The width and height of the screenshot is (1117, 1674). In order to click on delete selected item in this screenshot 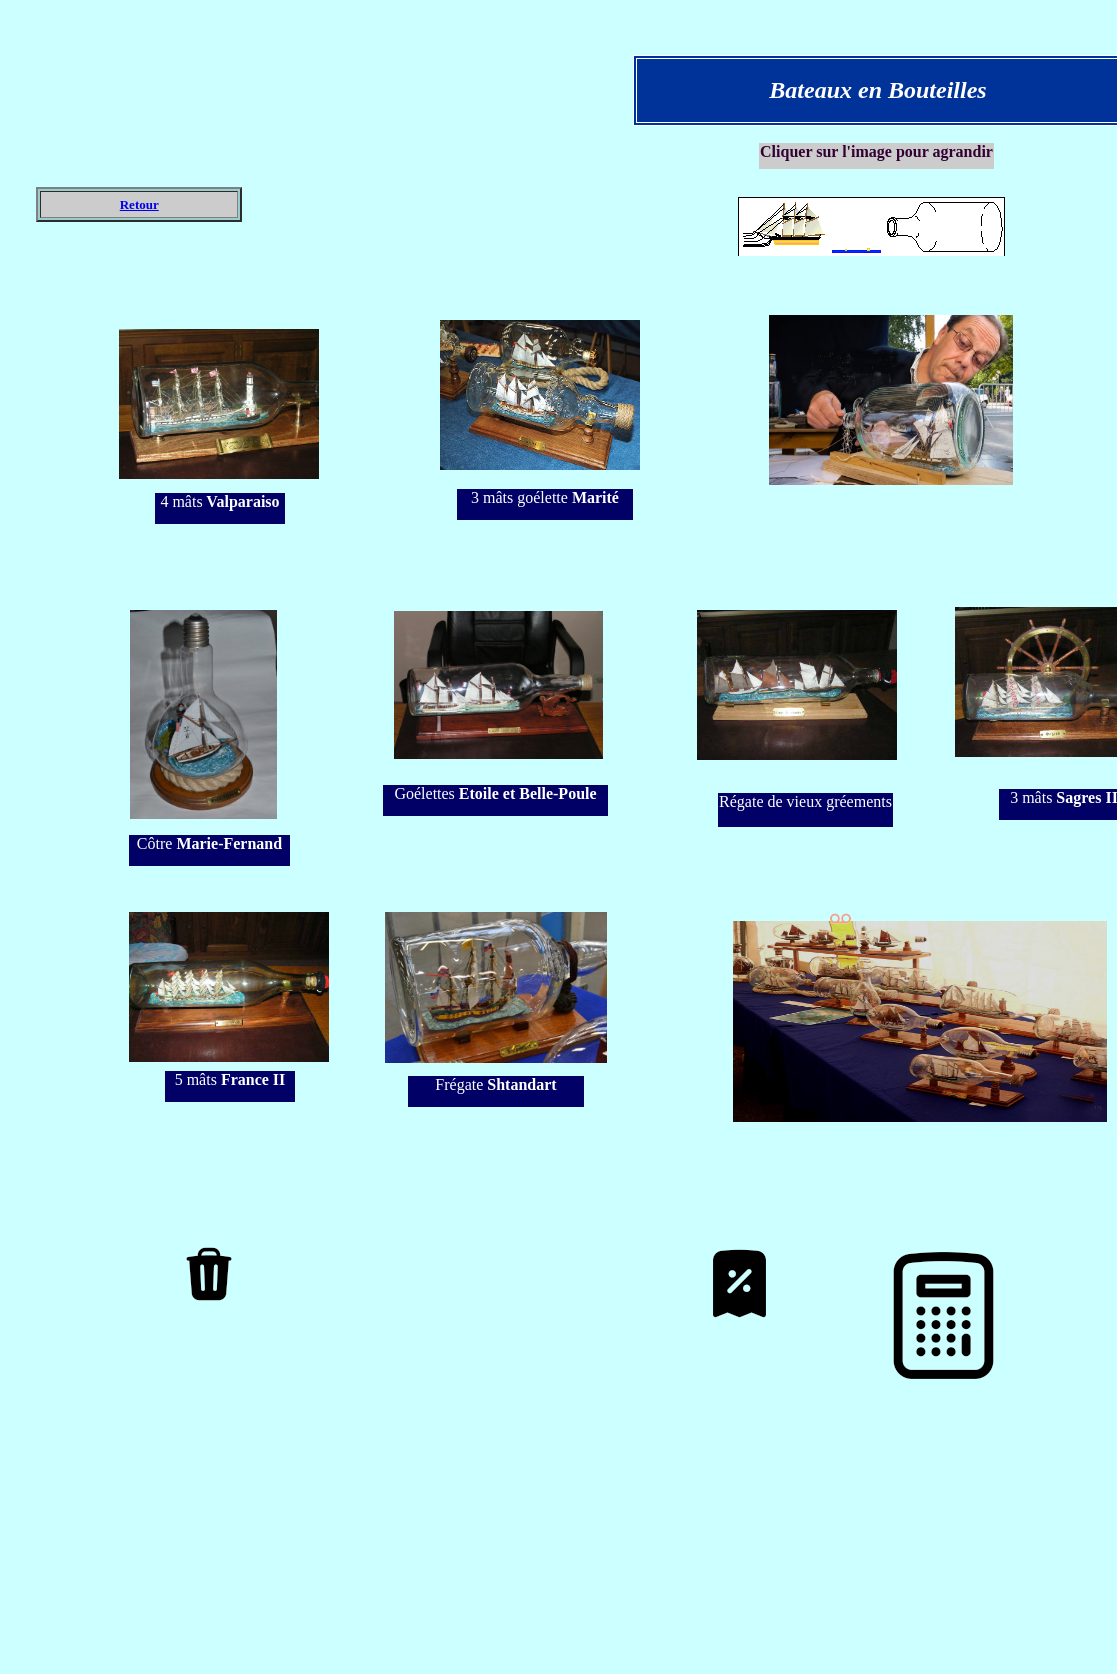, I will do `click(209, 1274)`.